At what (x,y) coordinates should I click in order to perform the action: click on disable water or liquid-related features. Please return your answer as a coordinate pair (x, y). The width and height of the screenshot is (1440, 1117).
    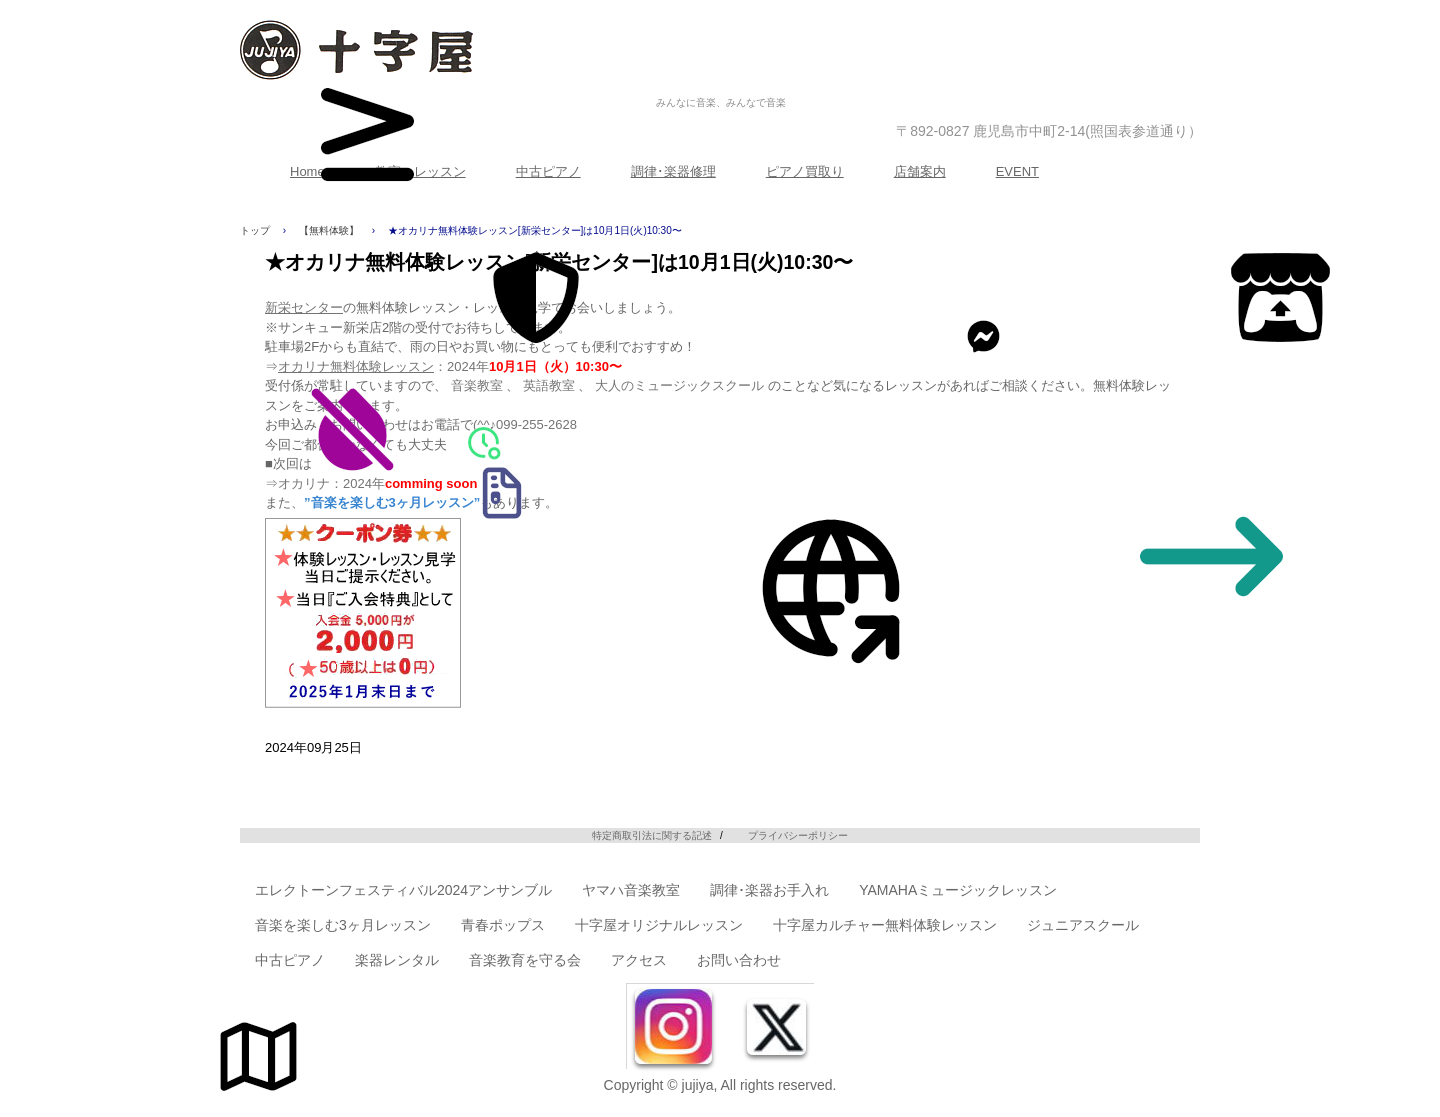
    Looking at the image, I should click on (352, 429).